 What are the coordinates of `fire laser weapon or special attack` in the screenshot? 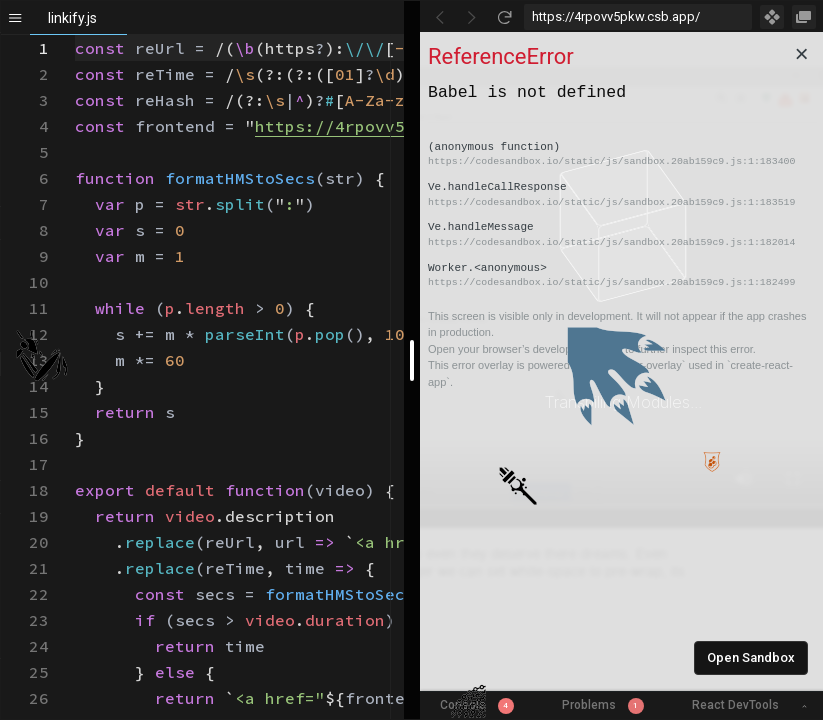 It's located at (518, 486).